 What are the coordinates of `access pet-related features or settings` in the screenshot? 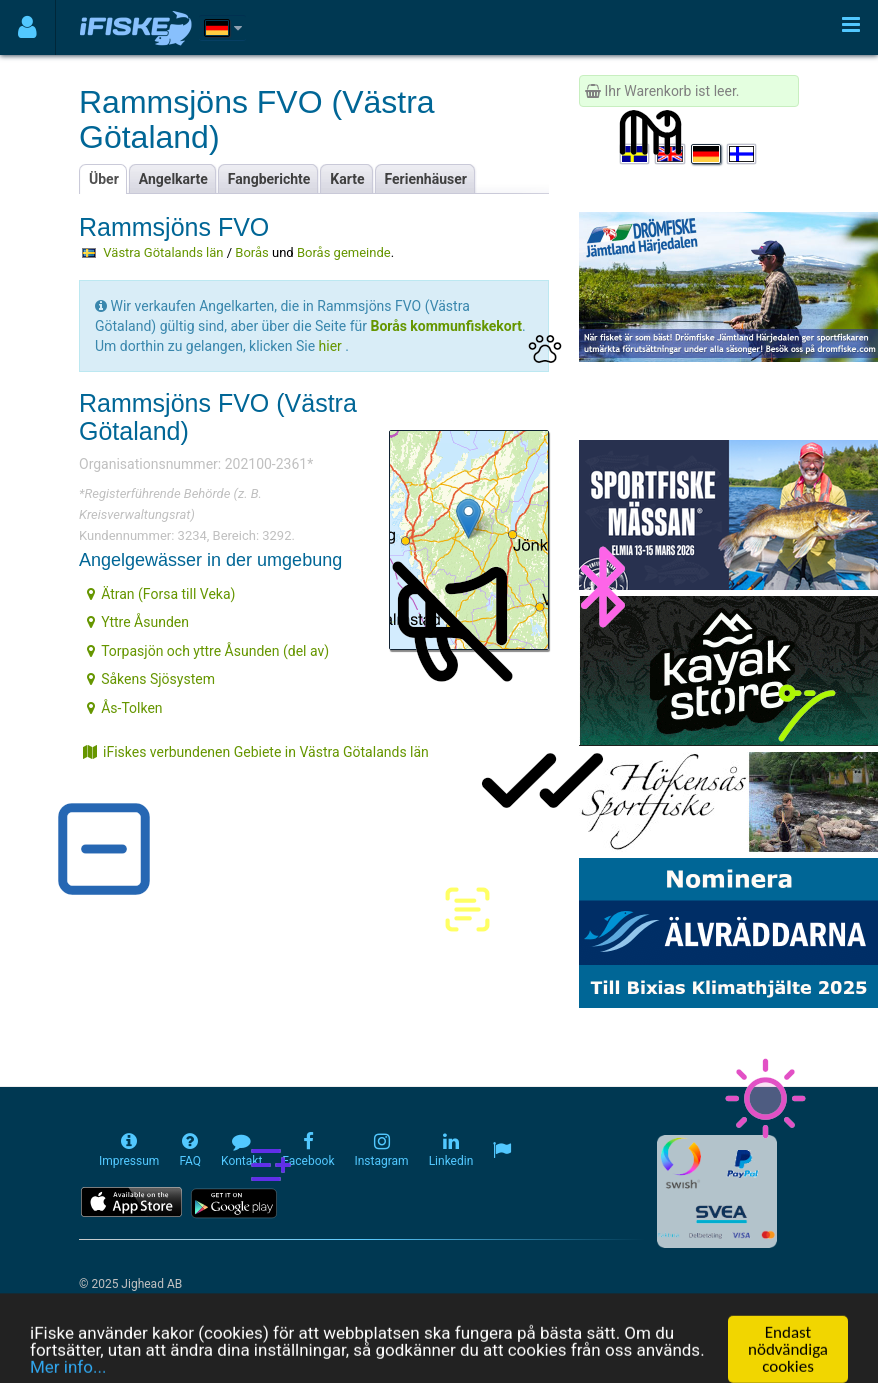 It's located at (545, 349).